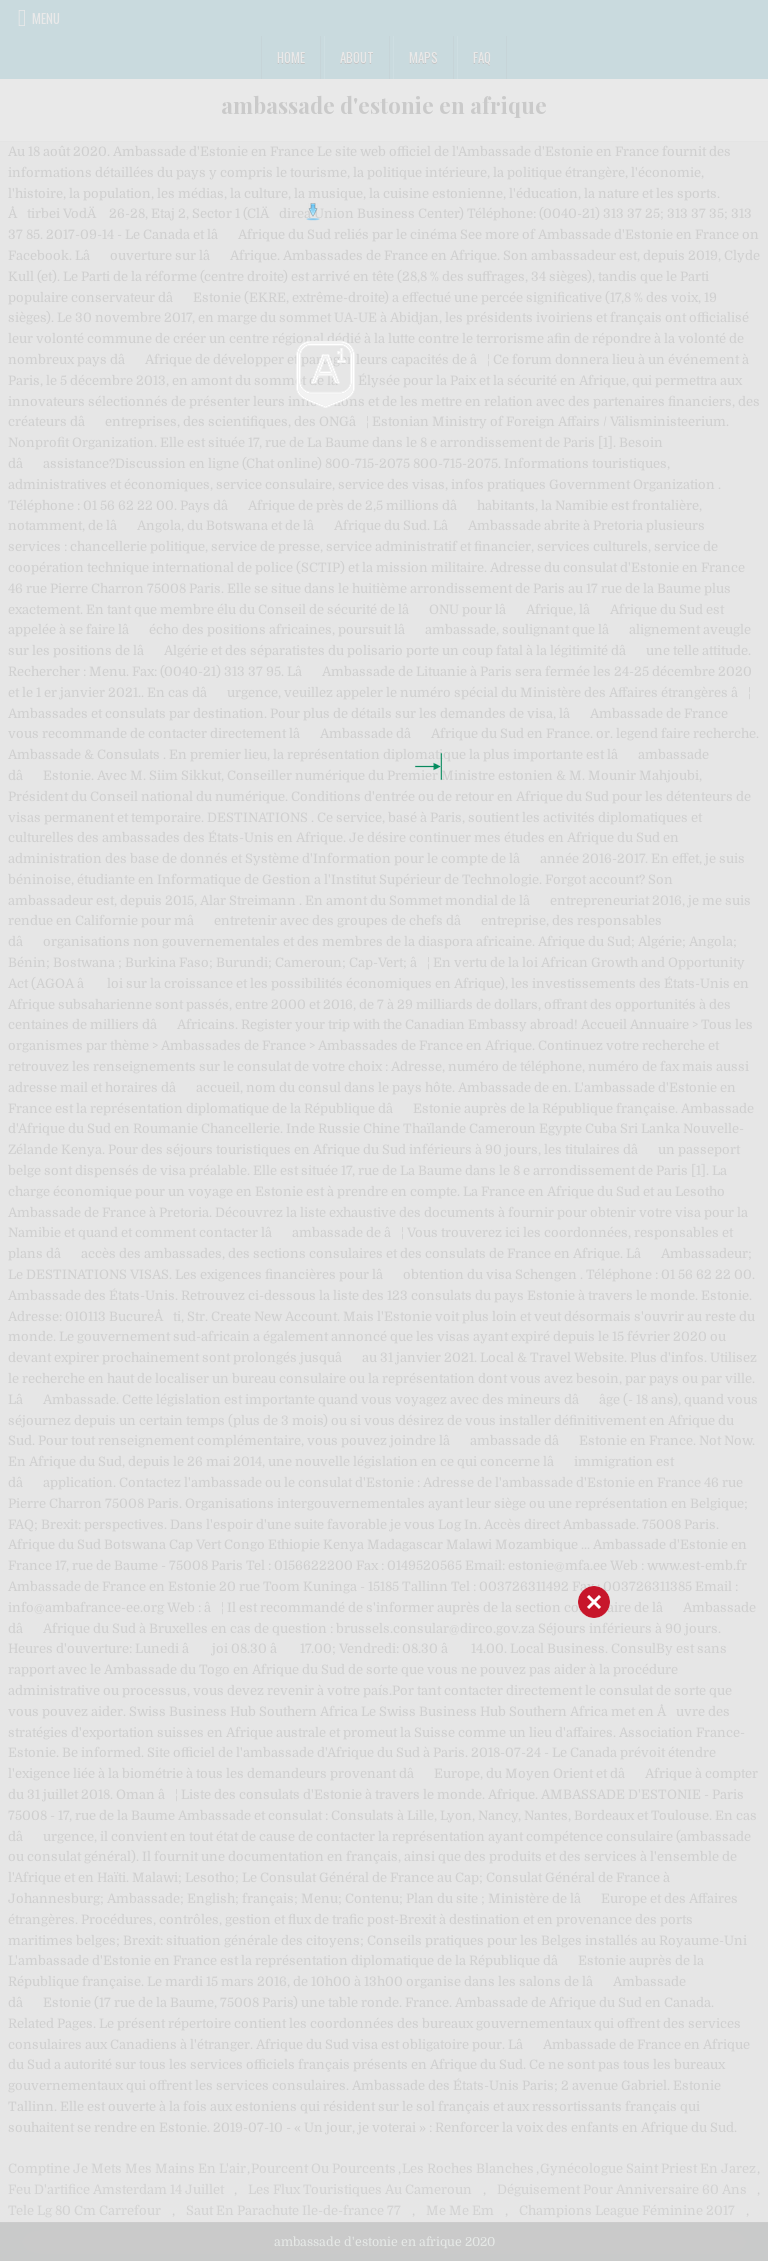  Describe the element at coordinates (594, 1602) in the screenshot. I see `close the current window or dialog` at that location.